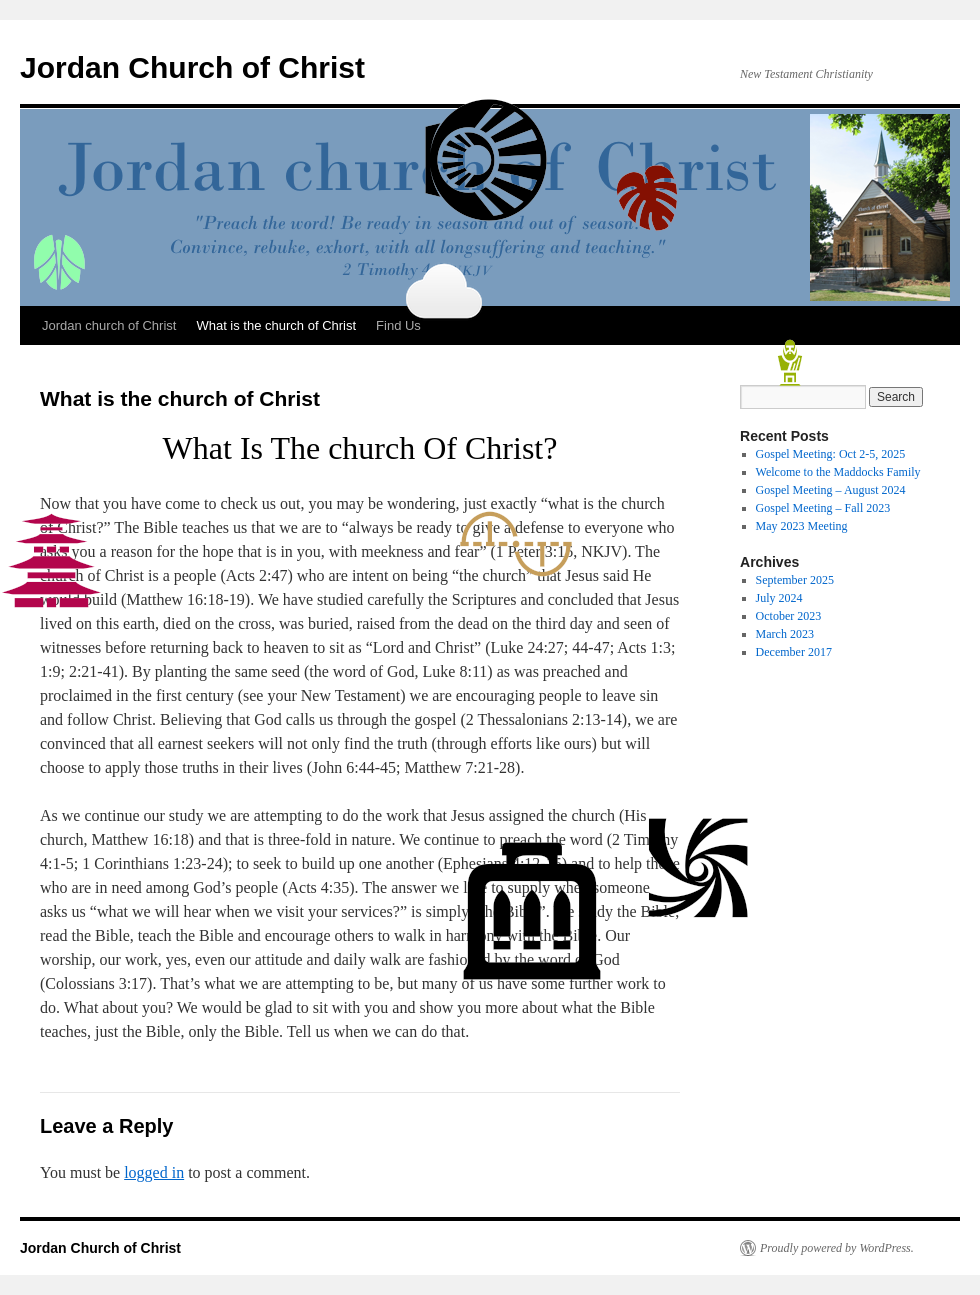 Image resolution: width=980 pixels, height=1295 pixels. I want to click on view diagram or flowchart, so click(516, 544).